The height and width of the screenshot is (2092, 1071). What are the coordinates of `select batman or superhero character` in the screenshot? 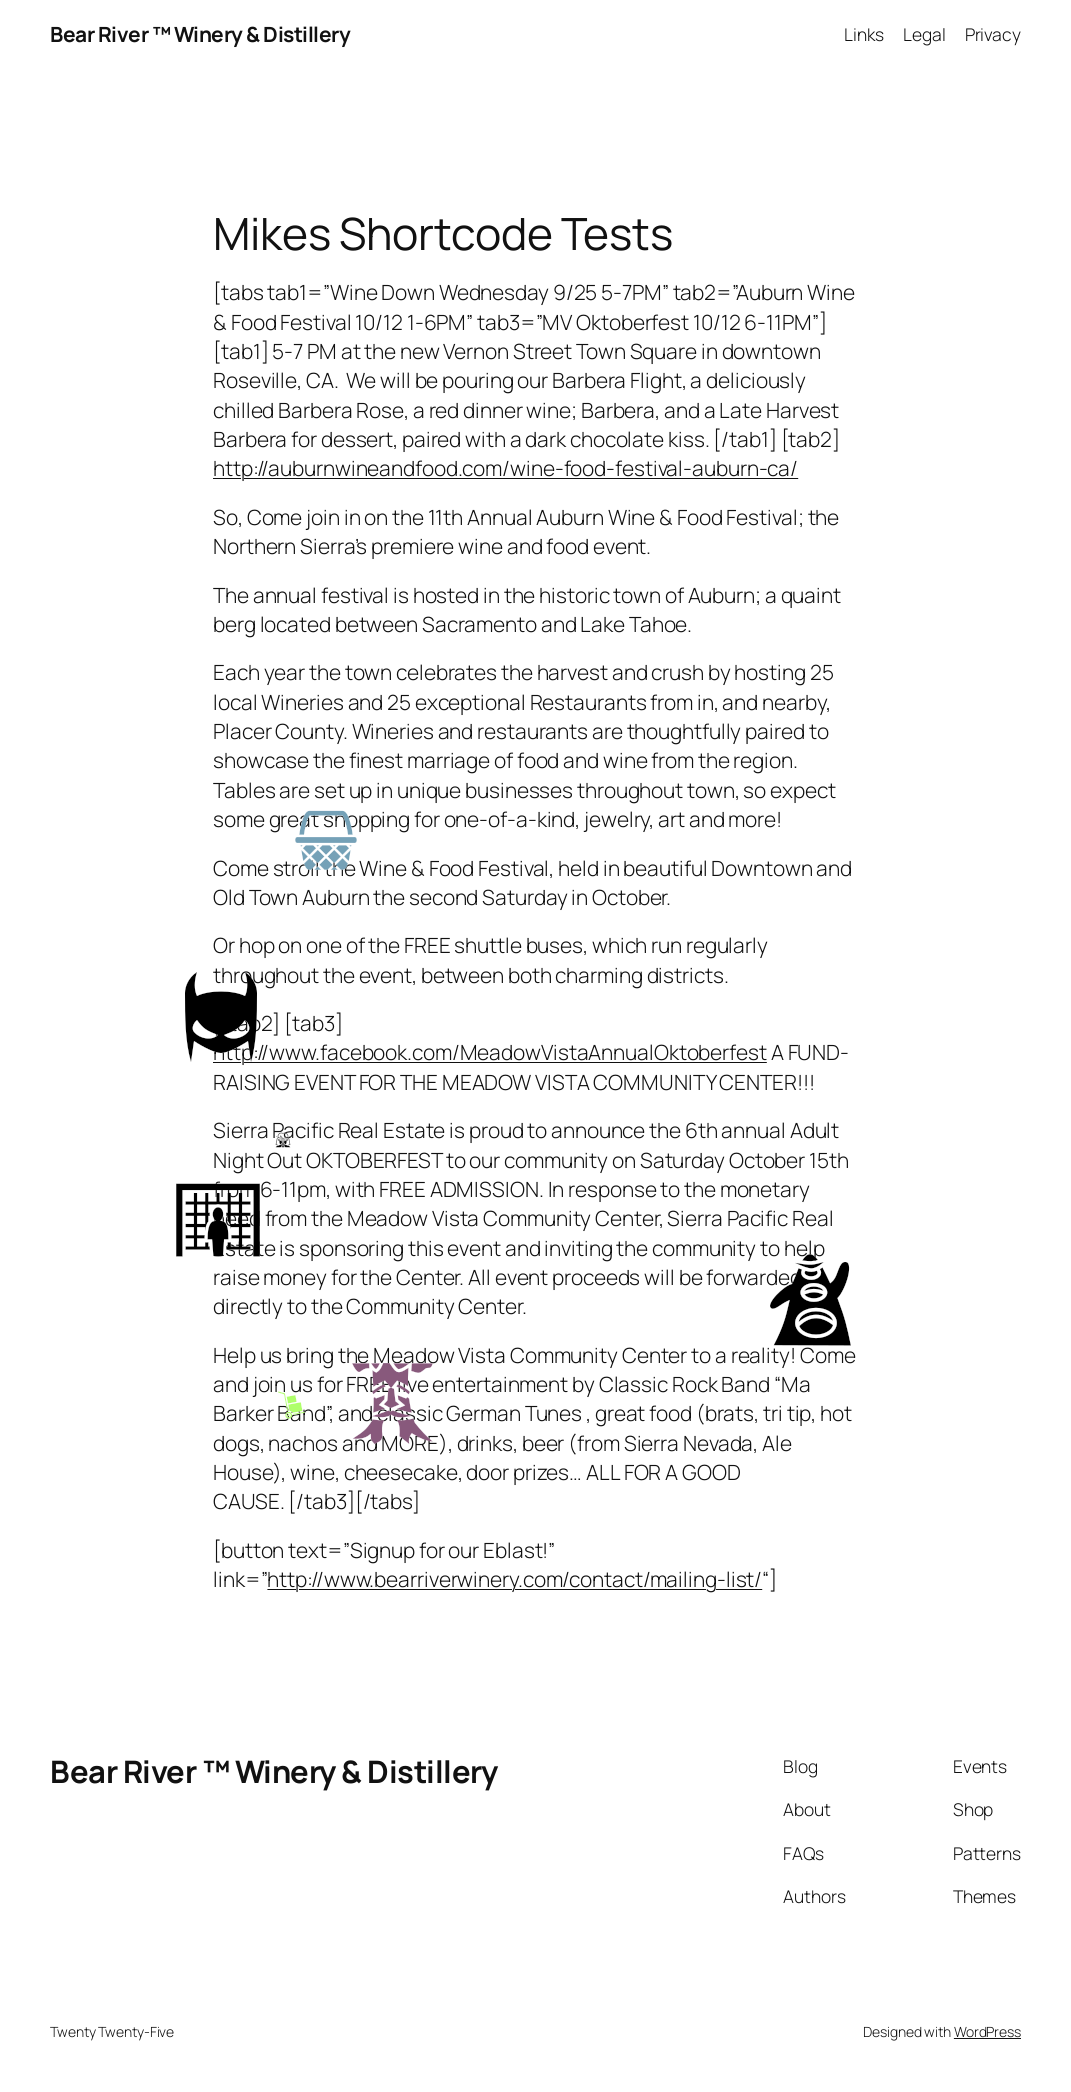 It's located at (221, 1017).